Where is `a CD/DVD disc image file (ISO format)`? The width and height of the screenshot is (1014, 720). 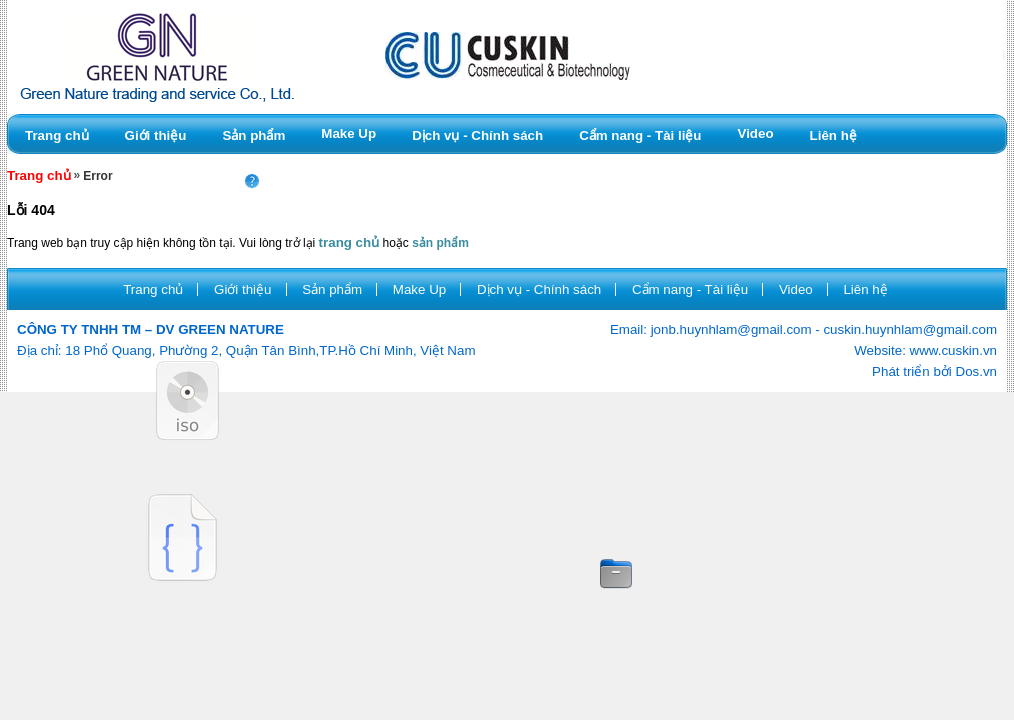 a CD/DVD disc image file (ISO format) is located at coordinates (187, 400).